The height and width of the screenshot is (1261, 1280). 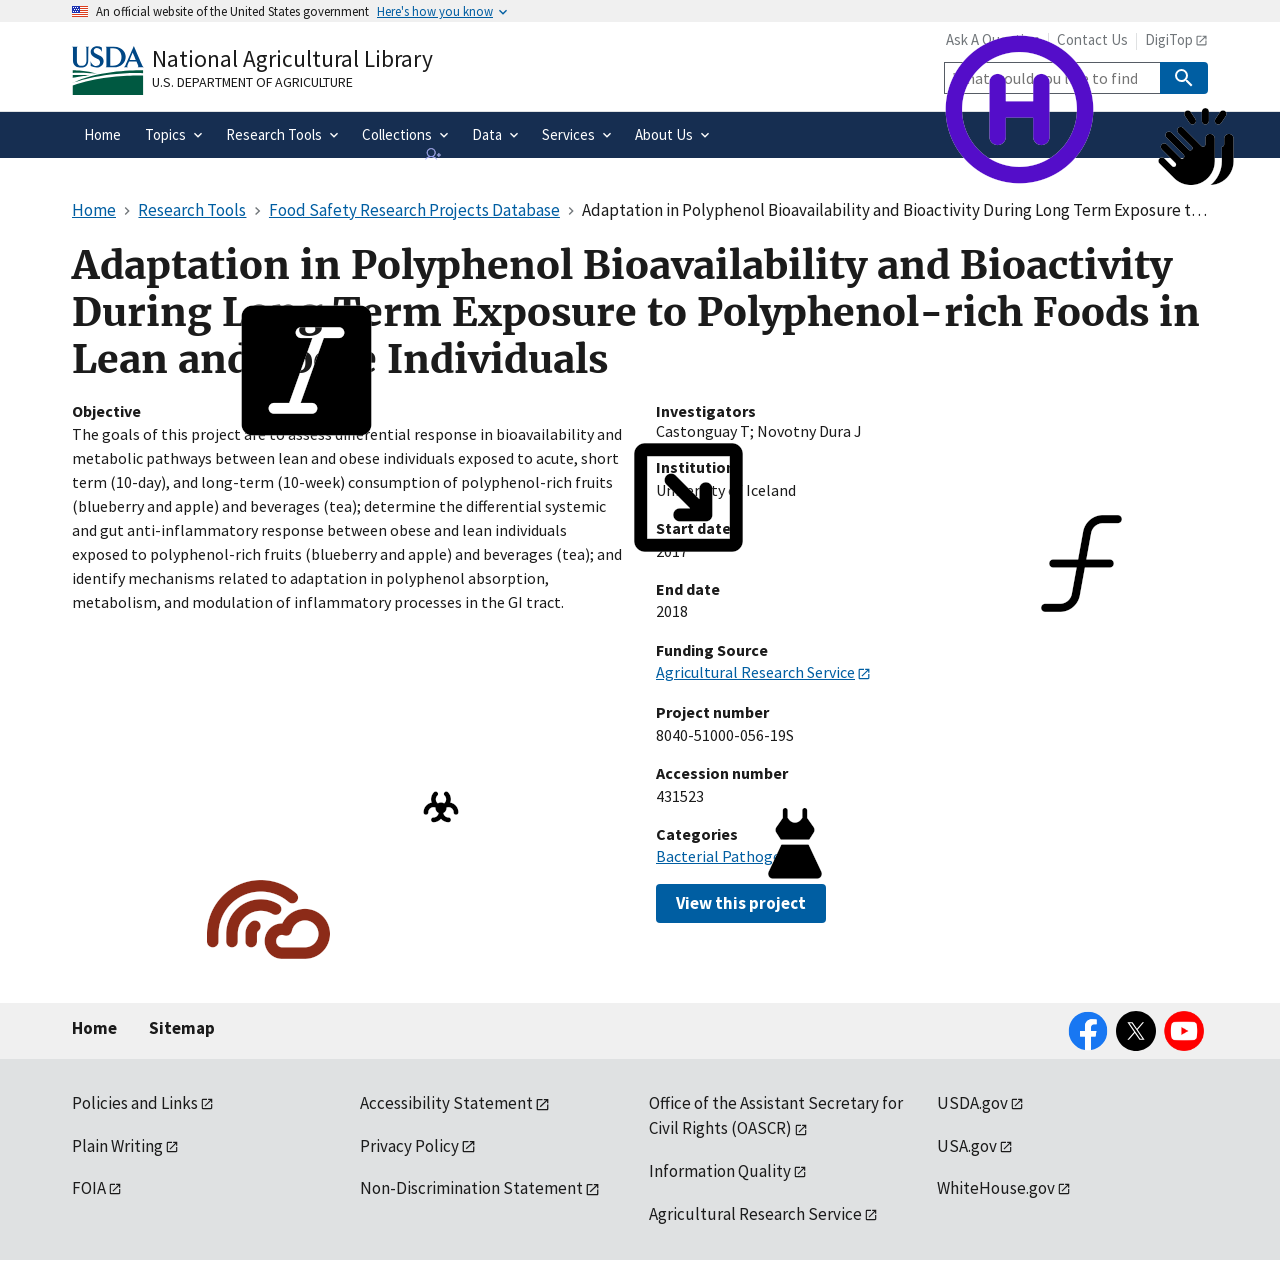 I want to click on applaud or react with appreciation, so click(x=1196, y=148).